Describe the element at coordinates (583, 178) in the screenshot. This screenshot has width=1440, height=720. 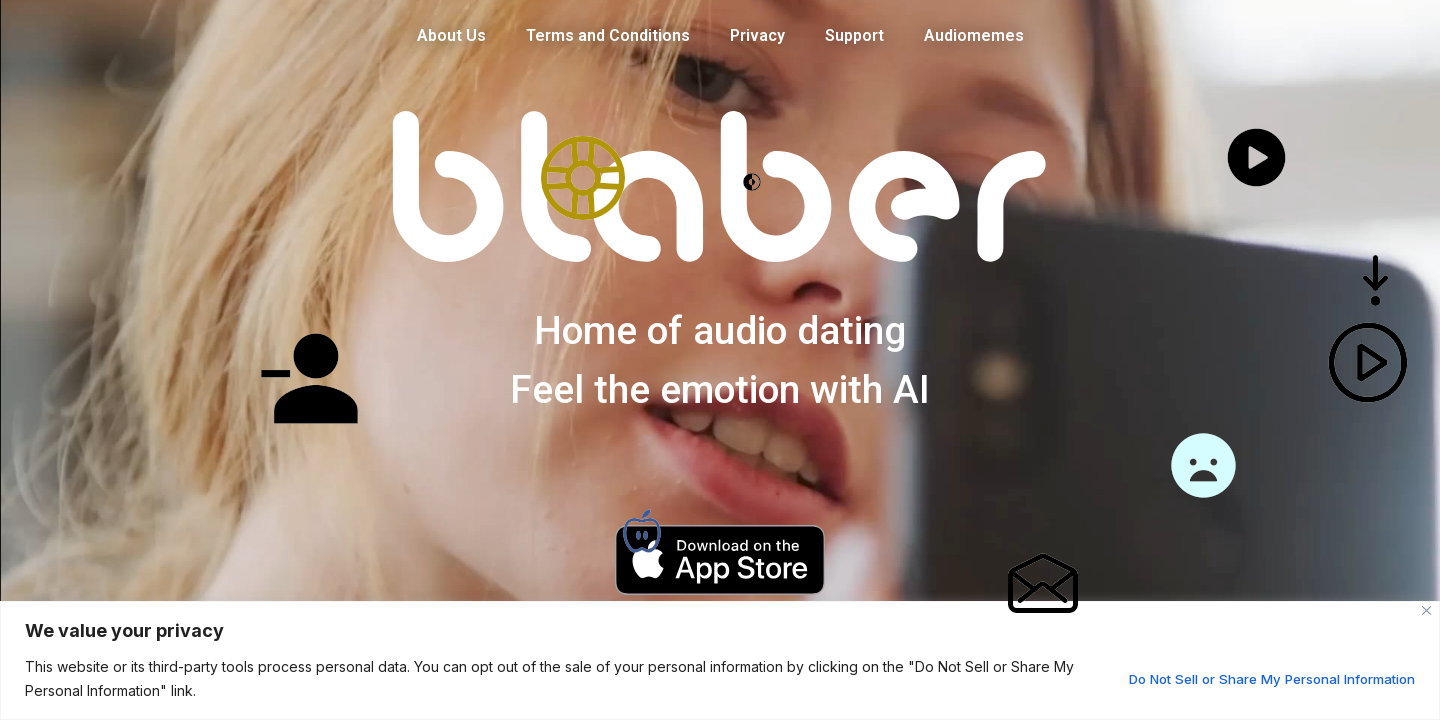
I see `access help or support center` at that location.